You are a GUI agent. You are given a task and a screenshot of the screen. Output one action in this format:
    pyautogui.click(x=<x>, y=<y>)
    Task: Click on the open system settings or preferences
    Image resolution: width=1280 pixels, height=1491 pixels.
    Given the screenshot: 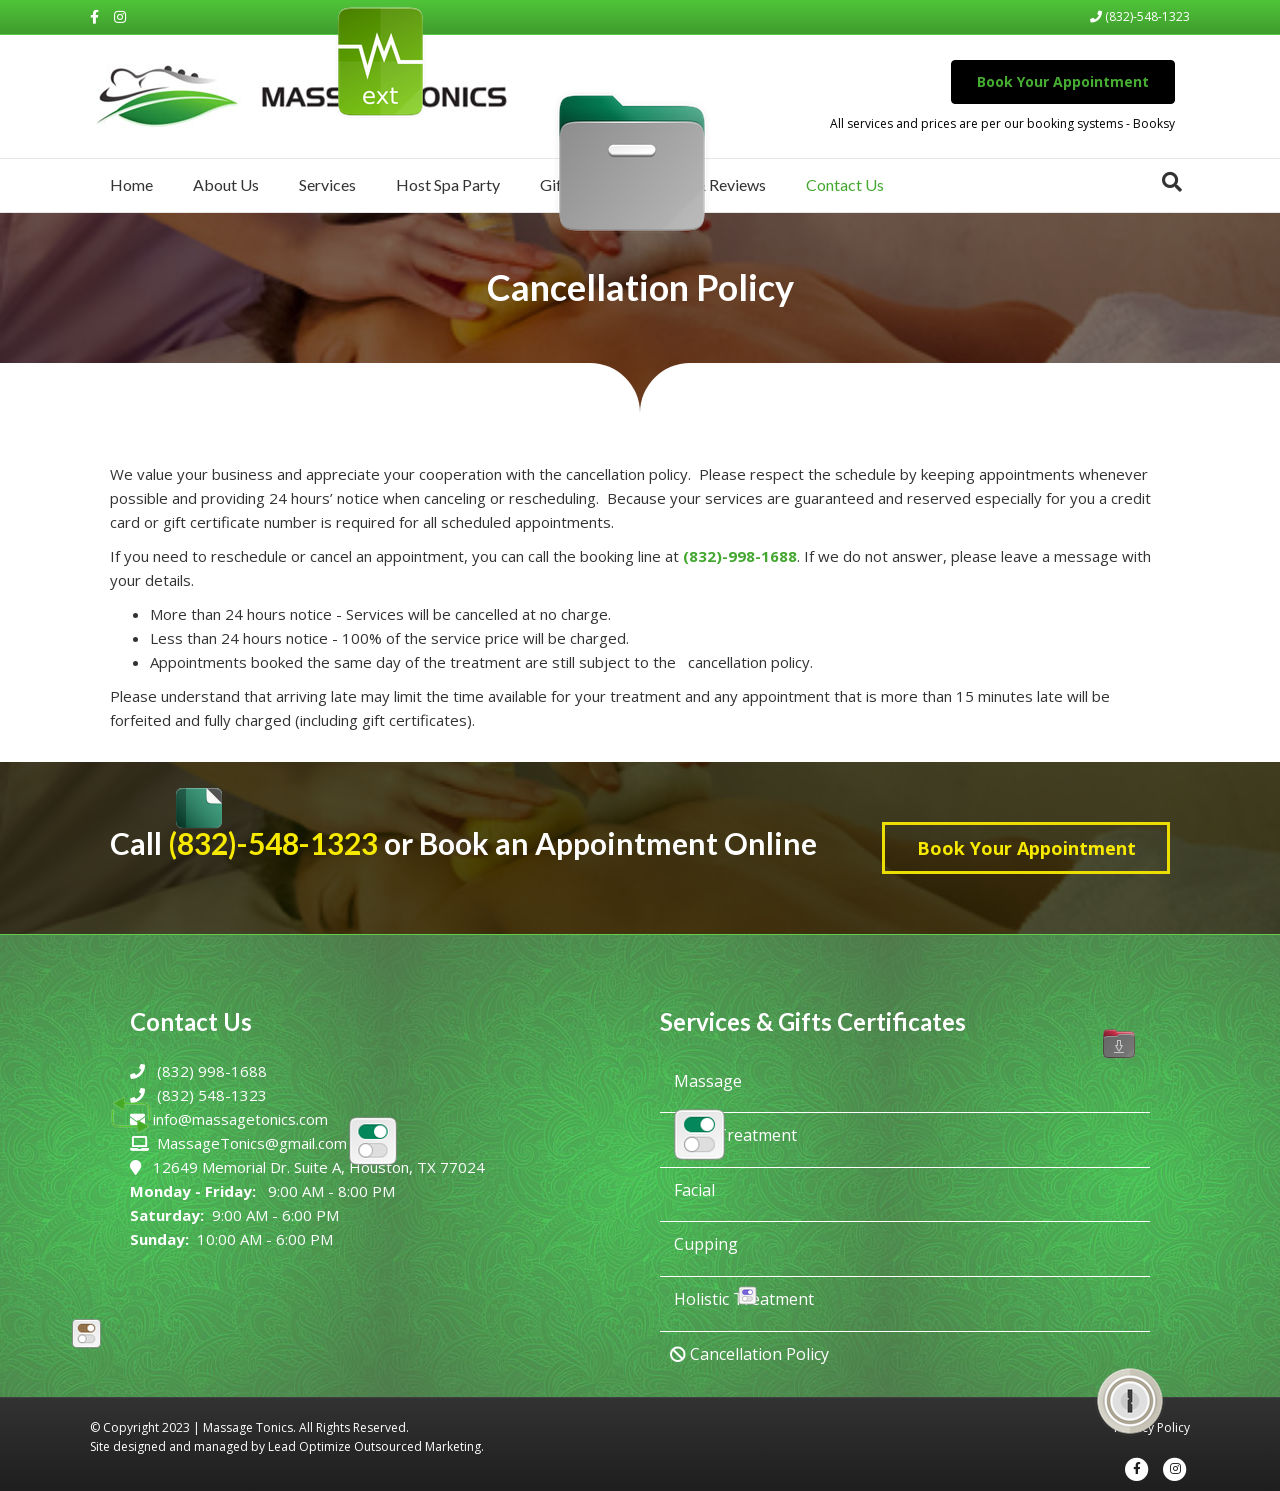 What is the action you would take?
    pyautogui.click(x=699, y=1134)
    